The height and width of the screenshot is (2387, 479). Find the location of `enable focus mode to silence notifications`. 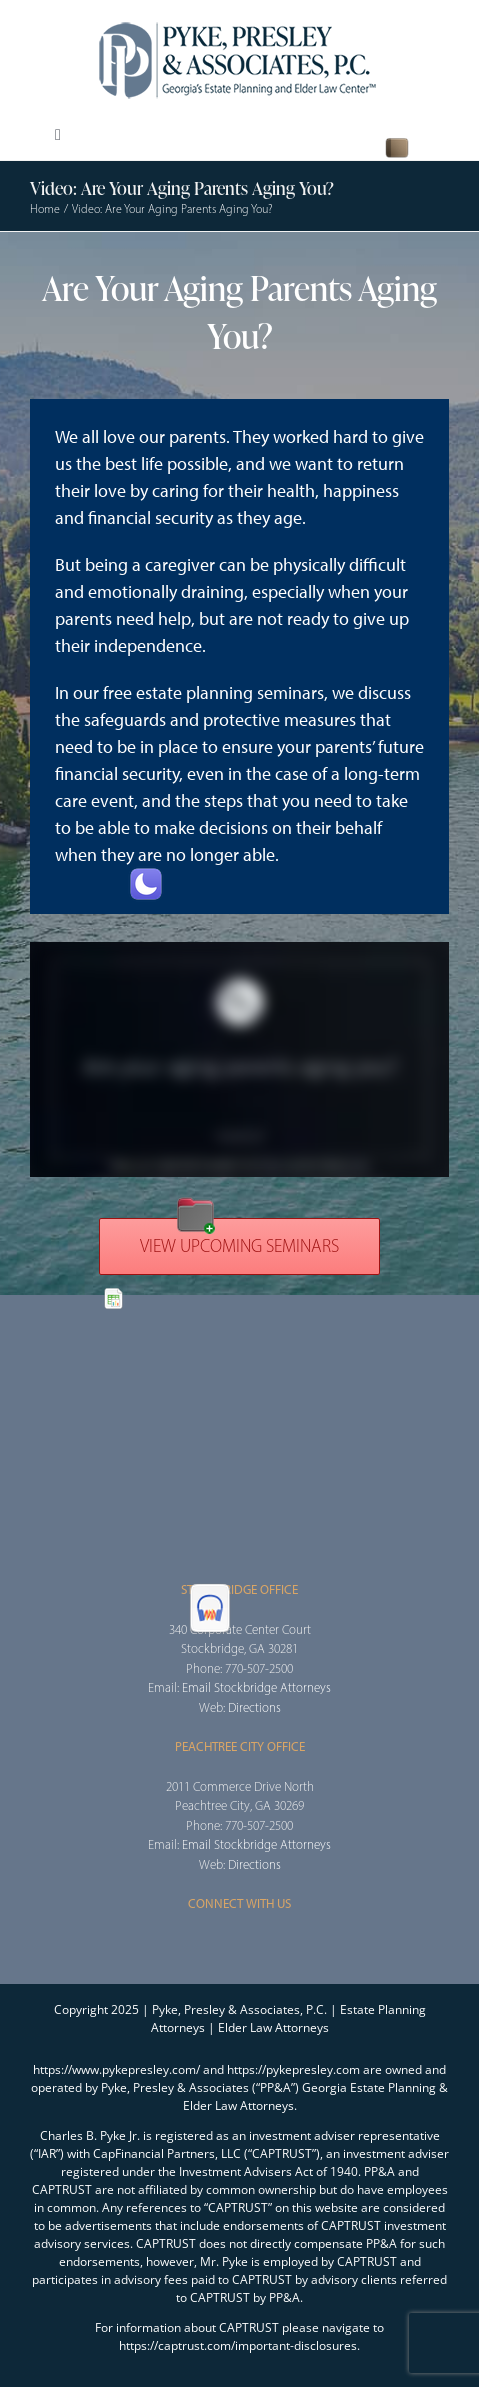

enable focus mode to silence notifications is located at coordinates (146, 884).